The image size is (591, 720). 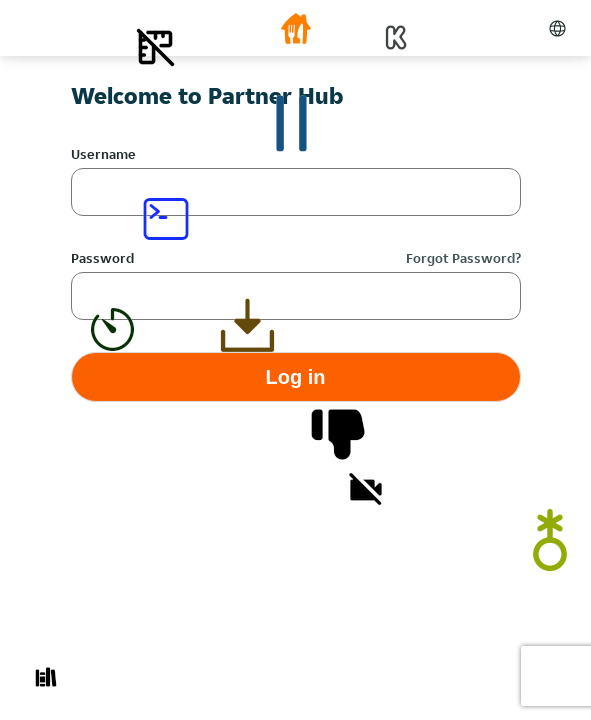 What do you see at coordinates (46, 677) in the screenshot?
I see `access your saved content library` at bounding box center [46, 677].